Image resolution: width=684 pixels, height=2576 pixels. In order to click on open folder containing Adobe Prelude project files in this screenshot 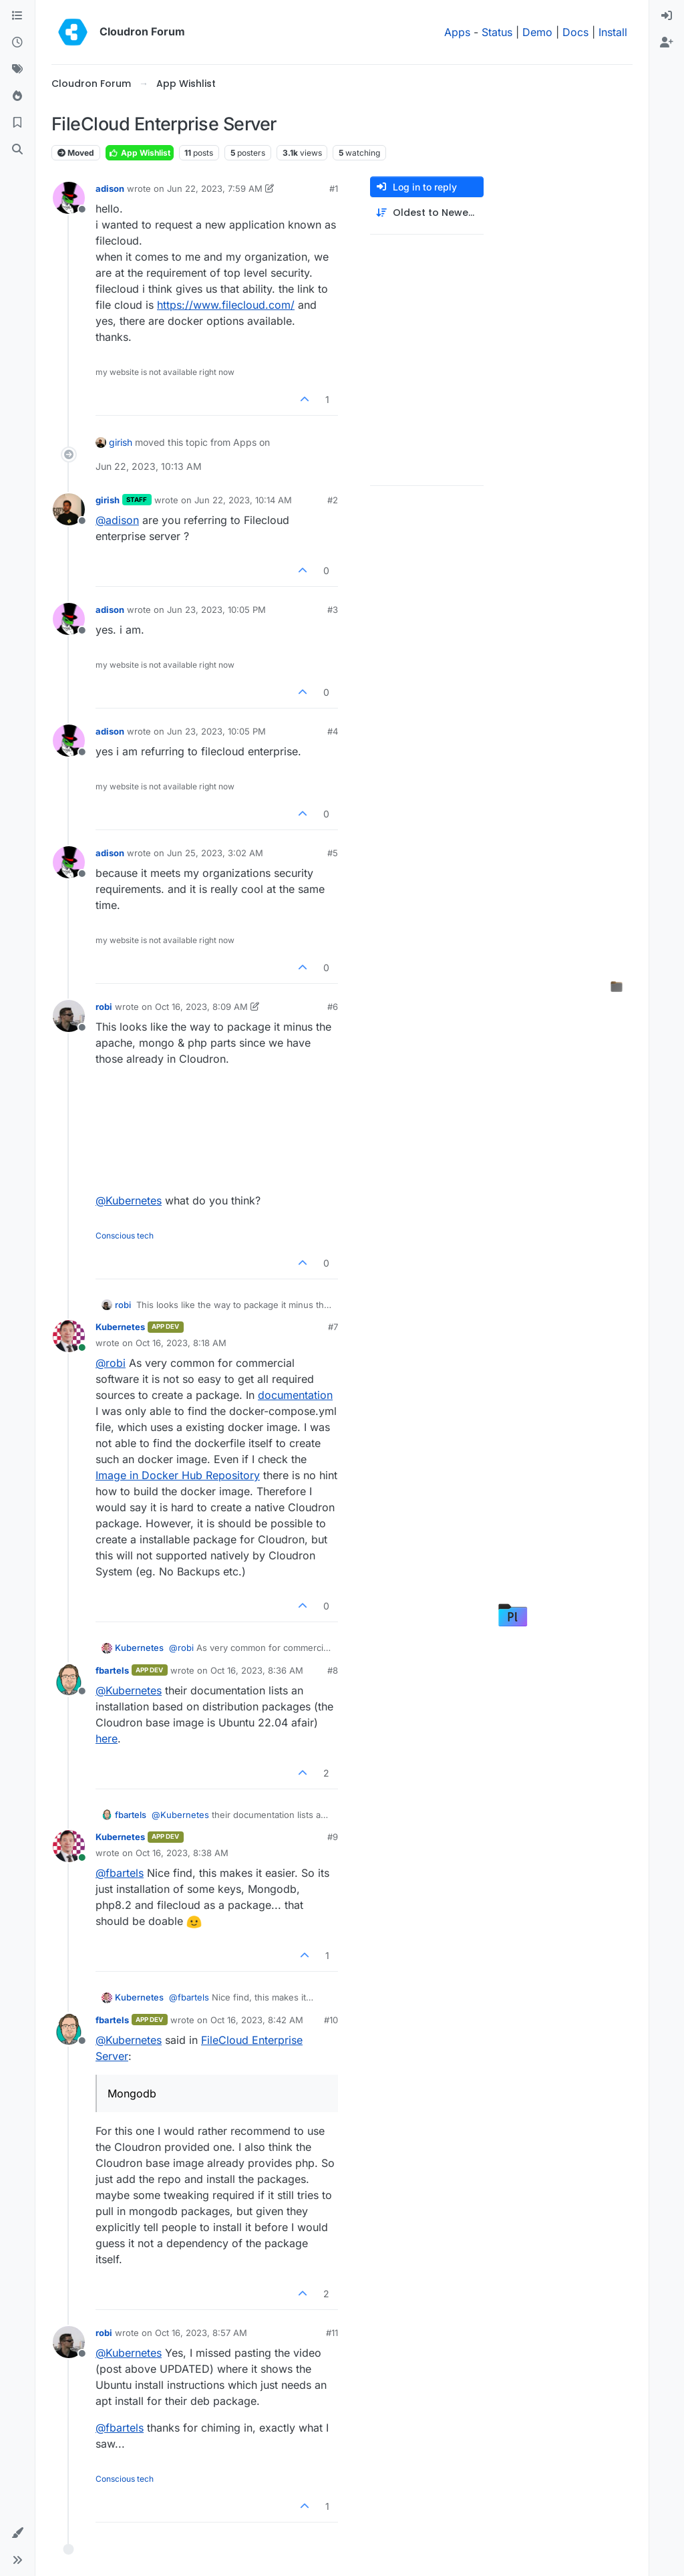, I will do `click(512, 1616)`.